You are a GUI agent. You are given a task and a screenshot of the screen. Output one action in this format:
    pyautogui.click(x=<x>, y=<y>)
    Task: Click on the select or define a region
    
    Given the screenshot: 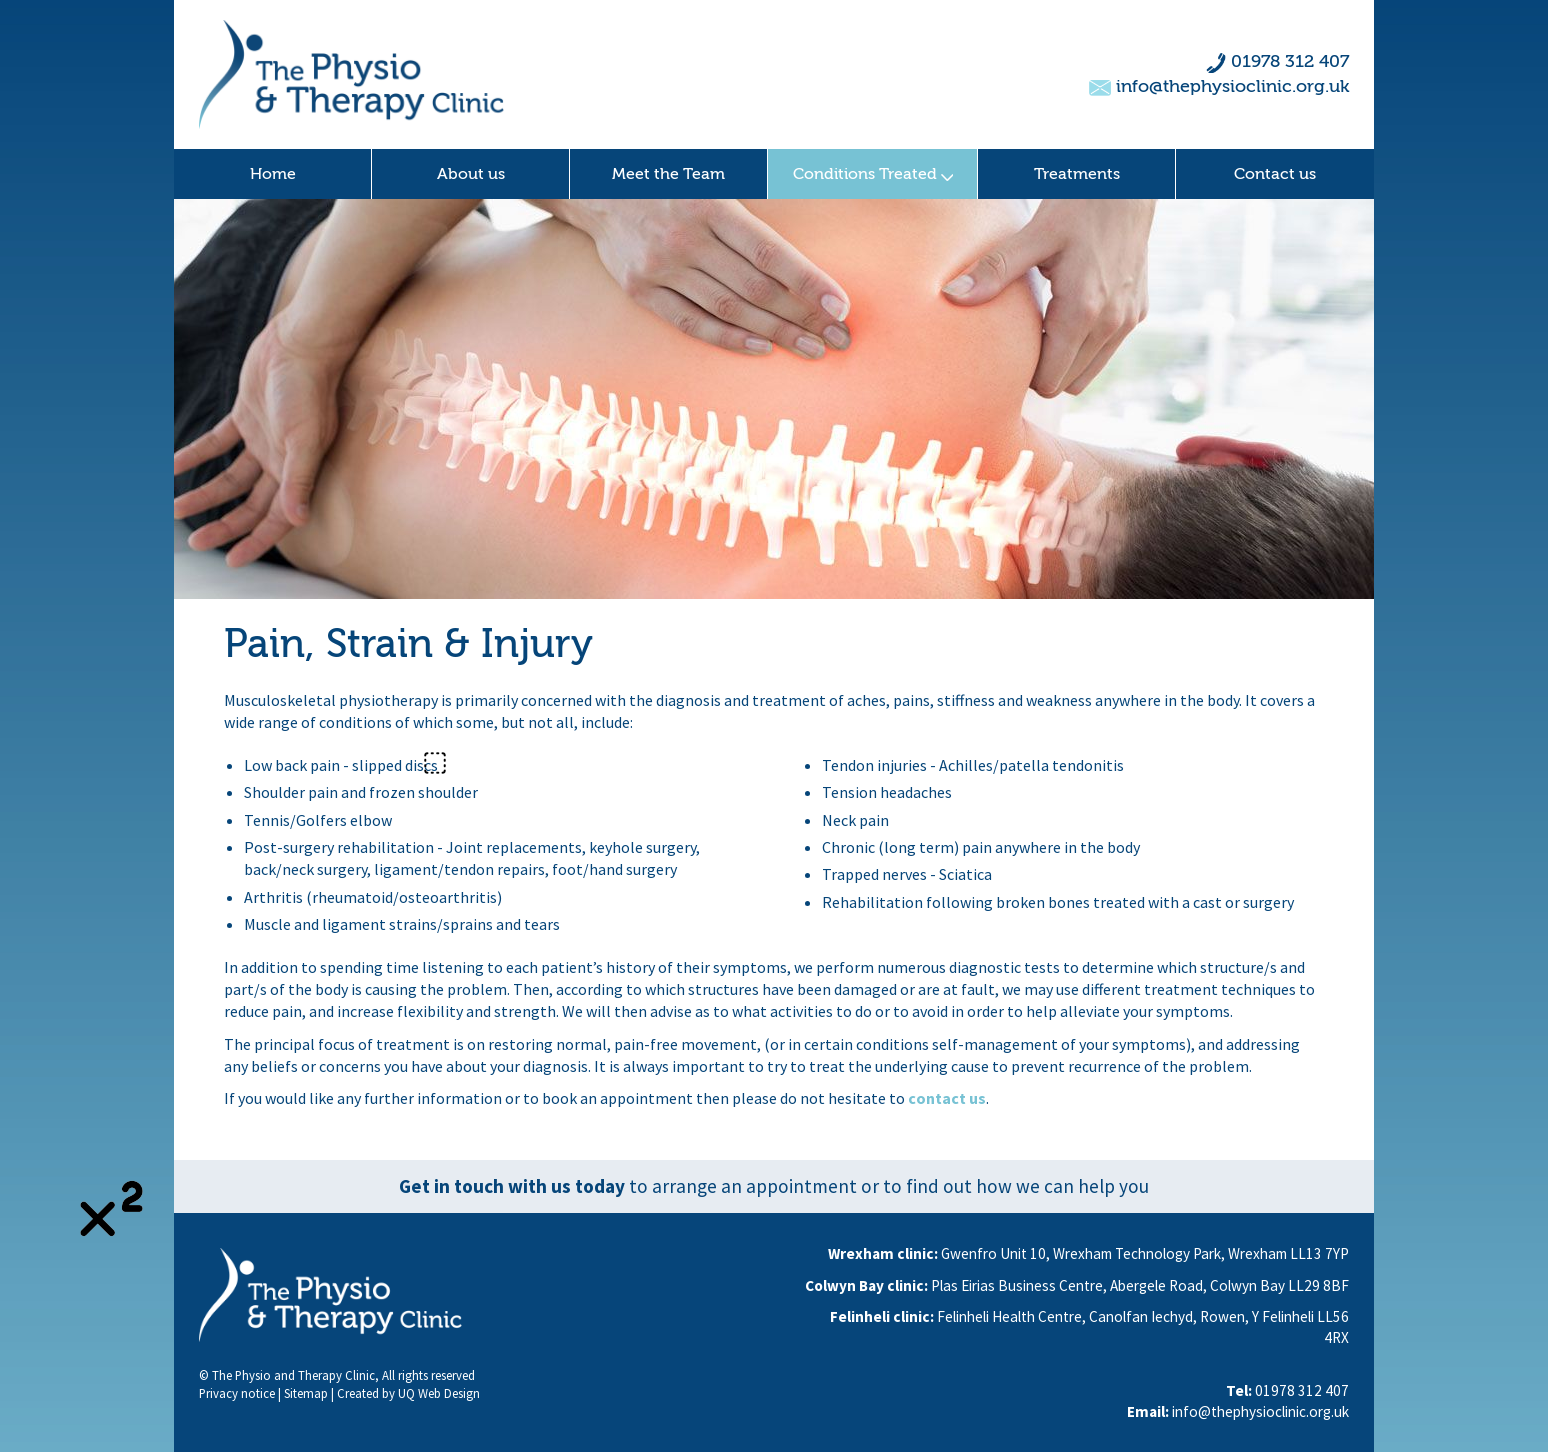 What is the action you would take?
    pyautogui.click(x=435, y=763)
    